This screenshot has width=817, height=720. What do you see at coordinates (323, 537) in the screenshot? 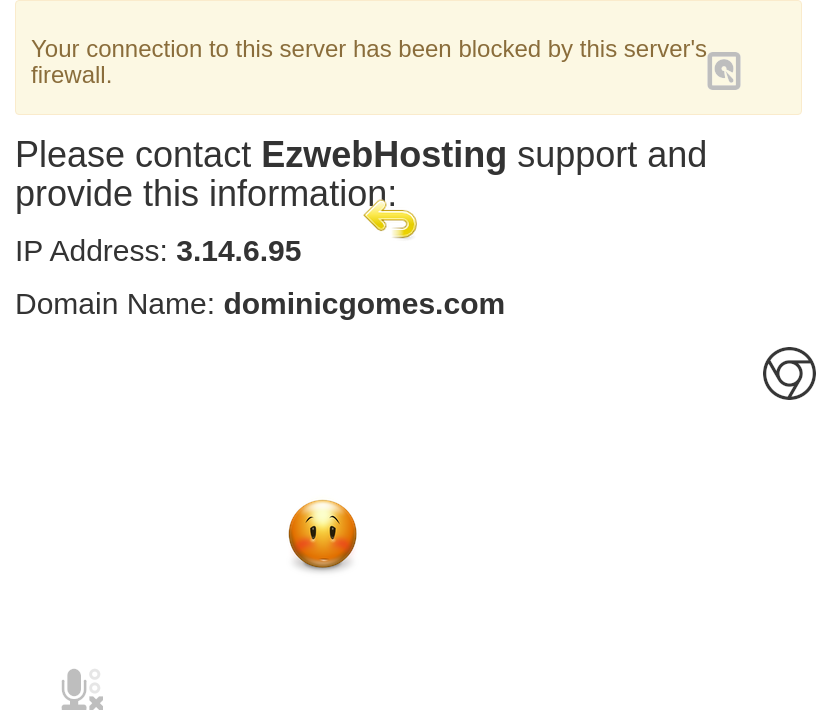
I see `indicates embarrassment or awkwardness in a message` at bounding box center [323, 537].